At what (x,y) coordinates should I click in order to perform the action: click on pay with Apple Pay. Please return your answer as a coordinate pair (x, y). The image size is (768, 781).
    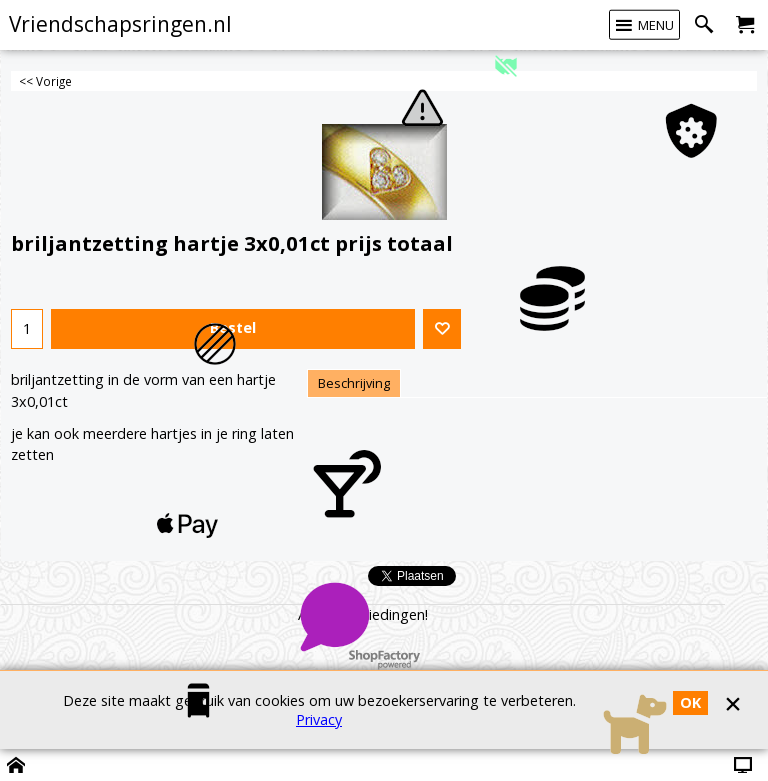
    Looking at the image, I should click on (187, 525).